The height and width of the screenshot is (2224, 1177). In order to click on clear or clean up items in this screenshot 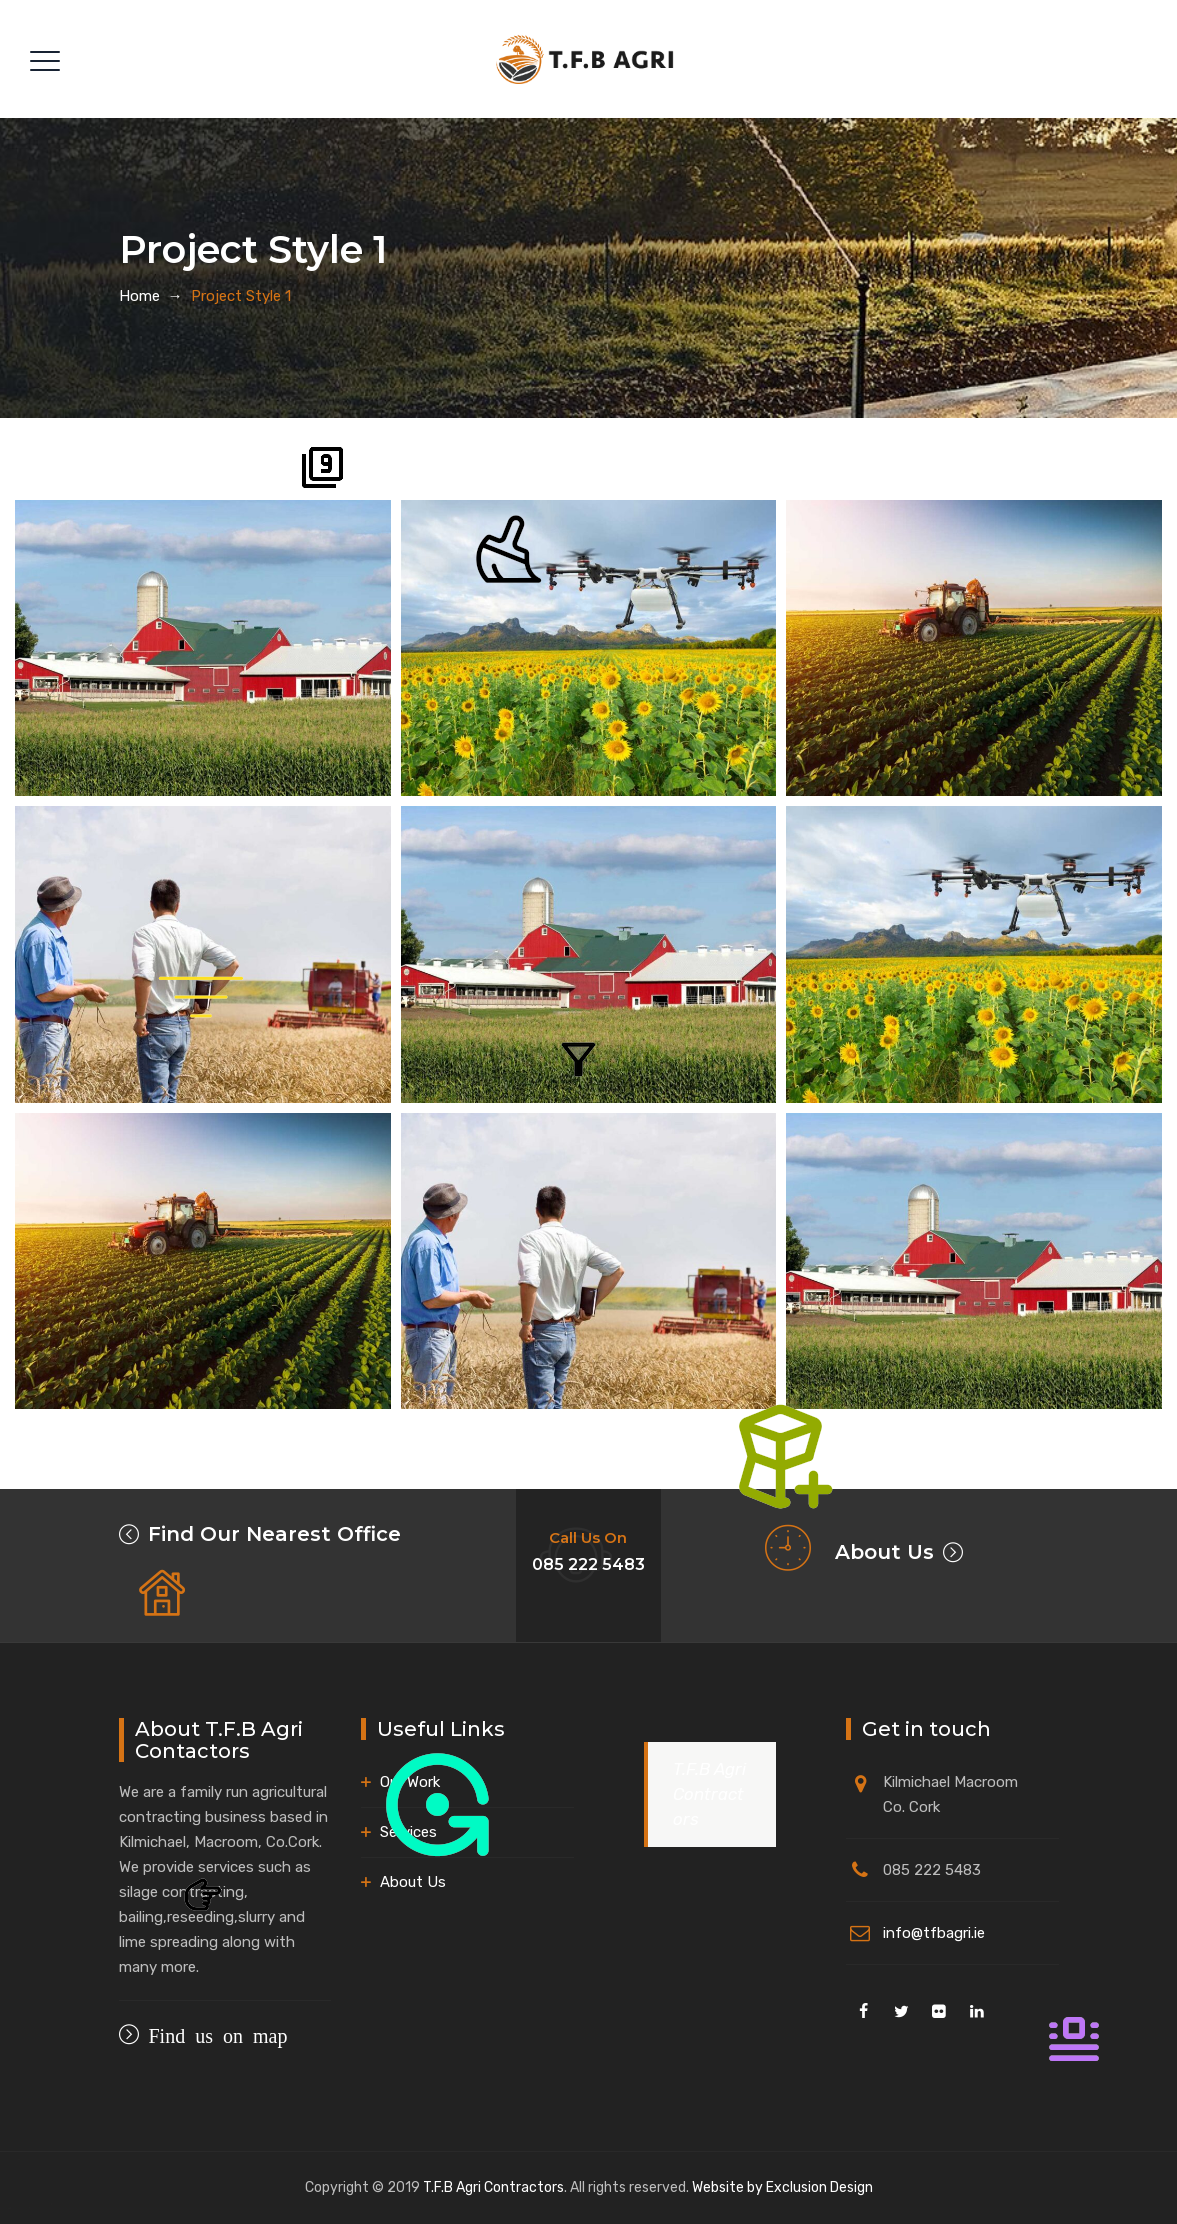, I will do `click(507, 551)`.